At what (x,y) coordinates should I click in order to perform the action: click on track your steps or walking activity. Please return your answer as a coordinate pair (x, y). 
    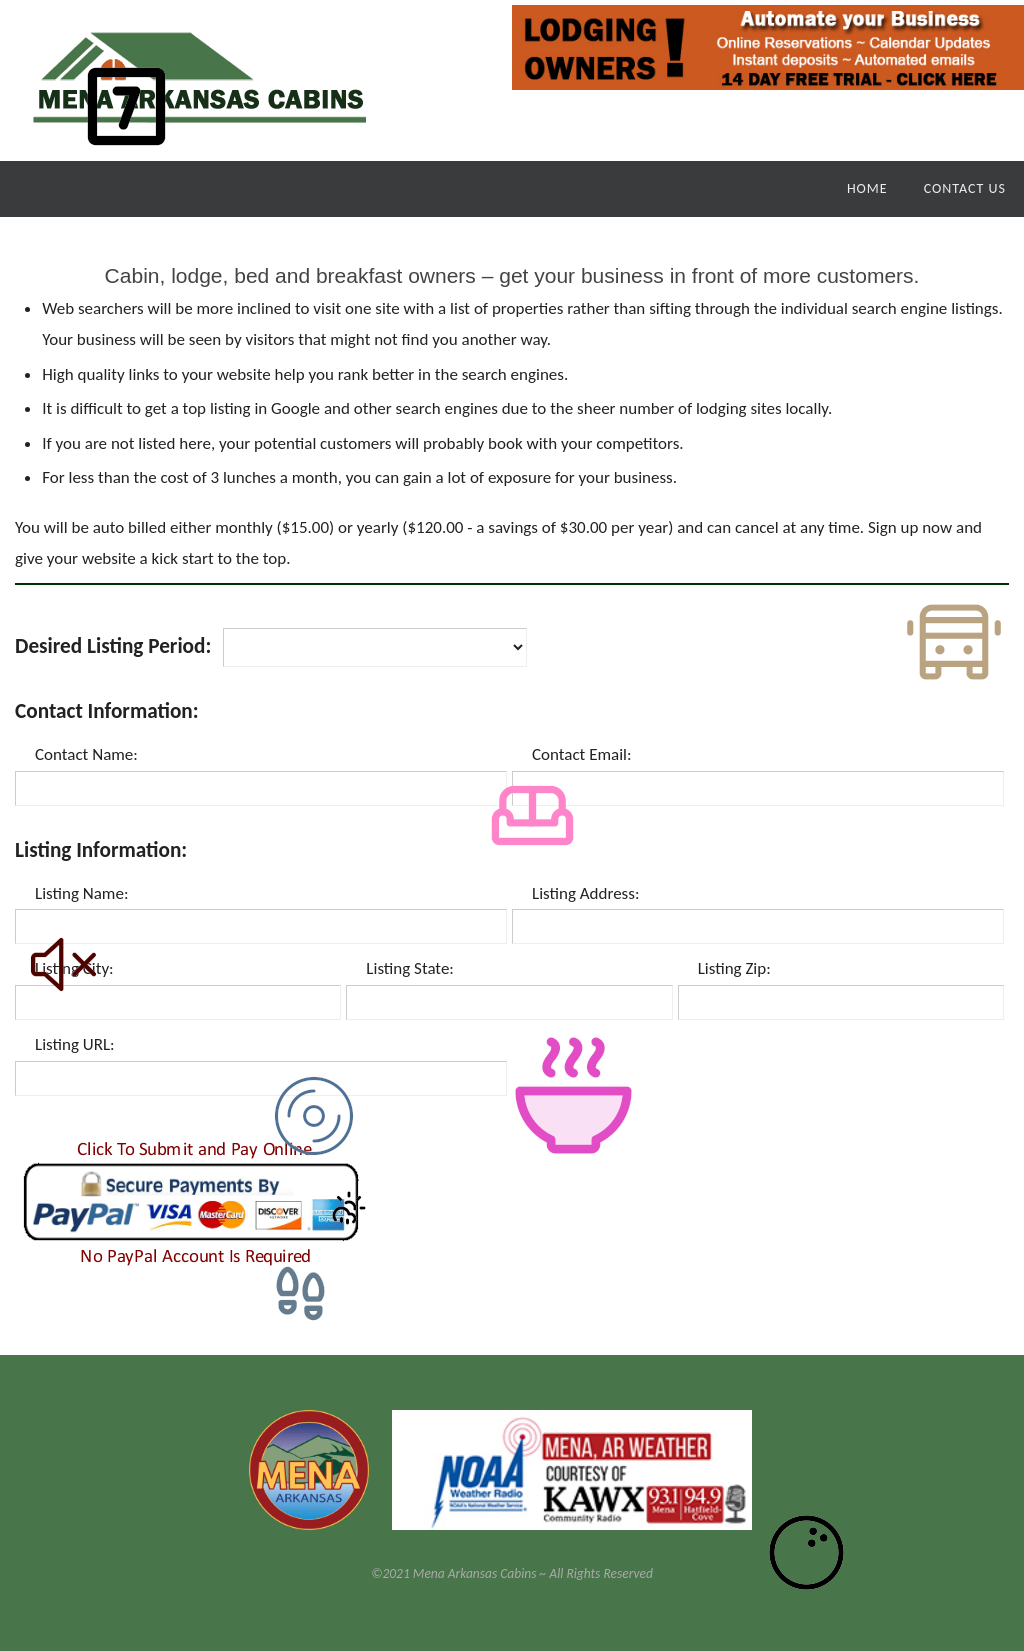
    Looking at the image, I should click on (300, 1293).